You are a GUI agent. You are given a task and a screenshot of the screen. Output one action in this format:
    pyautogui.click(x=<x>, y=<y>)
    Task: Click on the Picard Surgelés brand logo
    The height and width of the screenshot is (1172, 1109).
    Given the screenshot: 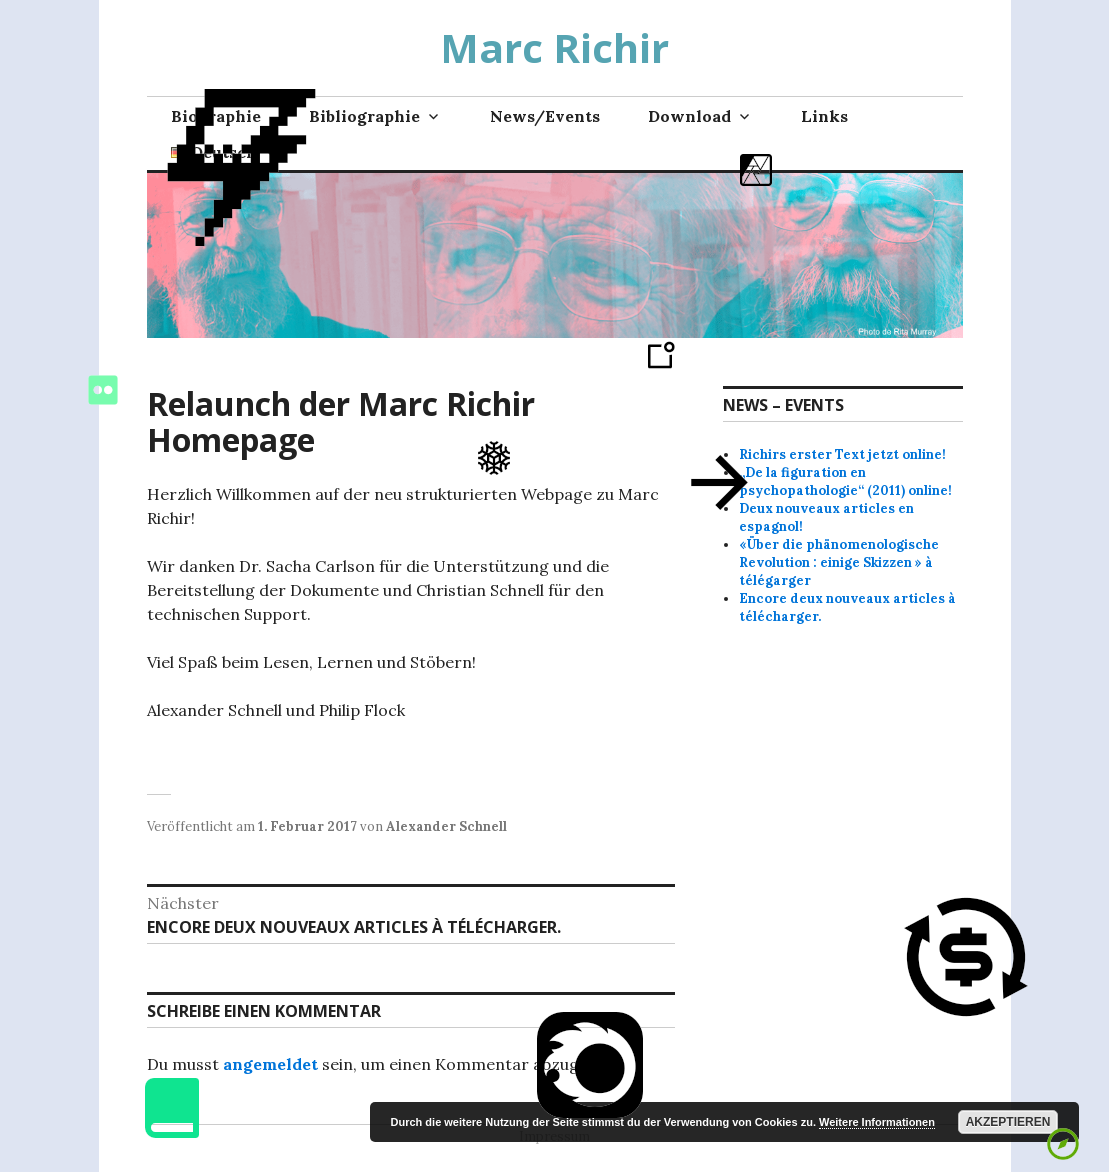 What is the action you would take?
    pyautogui.click(x=494, y=458)
    